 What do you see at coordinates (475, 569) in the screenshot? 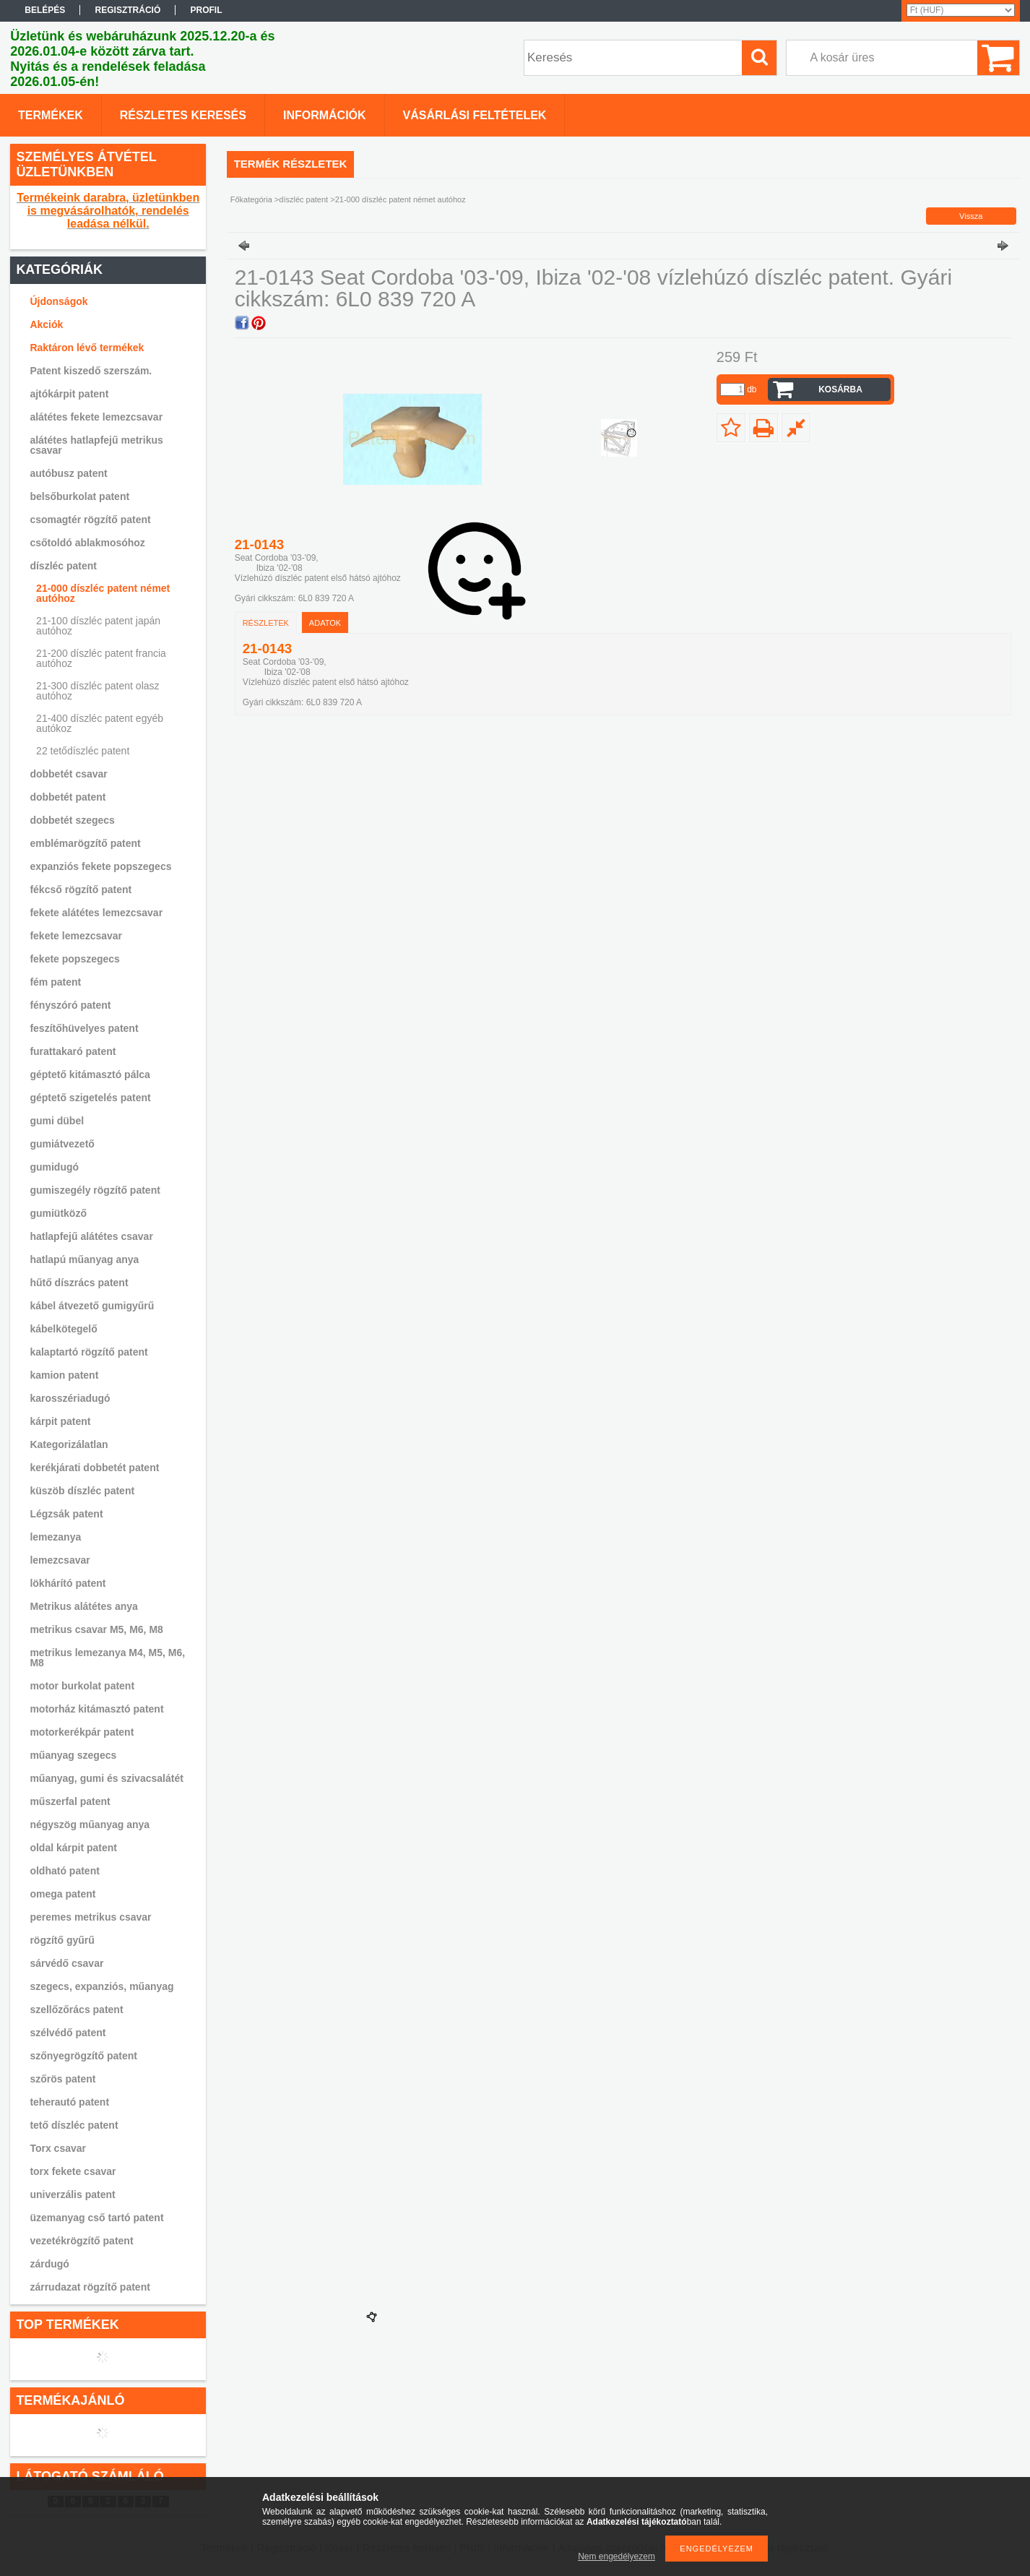
I see `add a new emoji reaction` at bounding box center [475, 569].